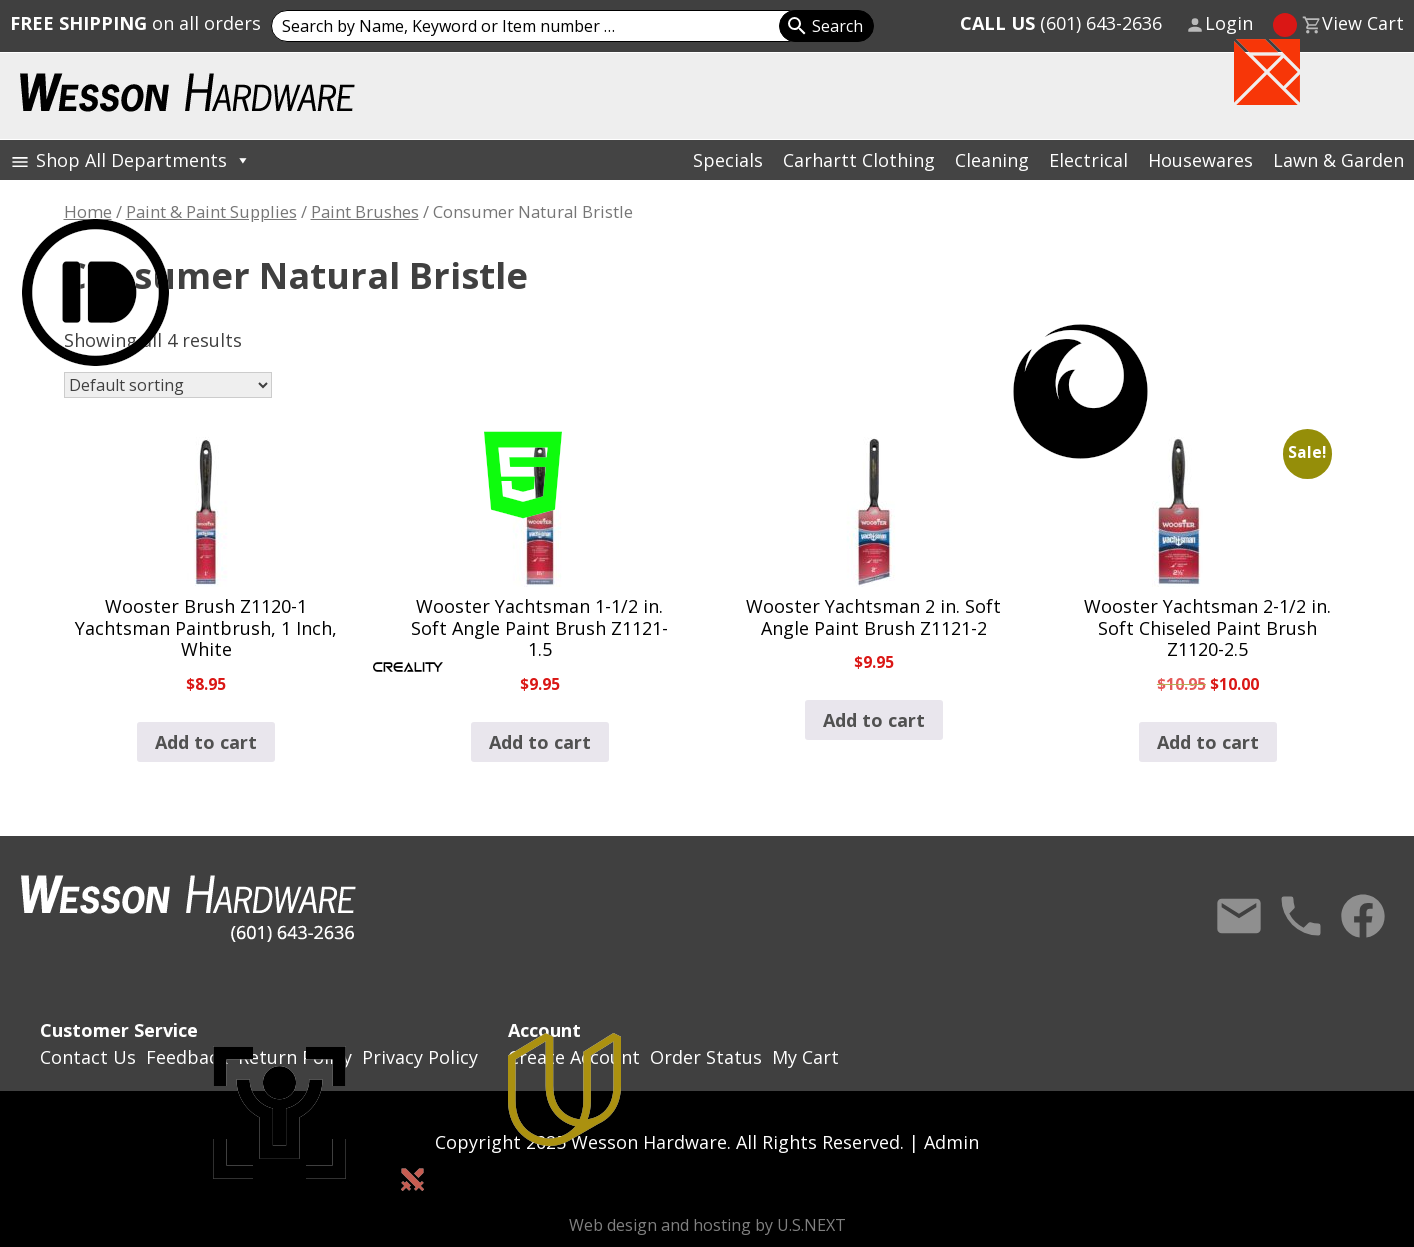 This screenshot has height=1247, width=1414. I want to click on indicates HTML5 technology or web development, so click(523, 475).